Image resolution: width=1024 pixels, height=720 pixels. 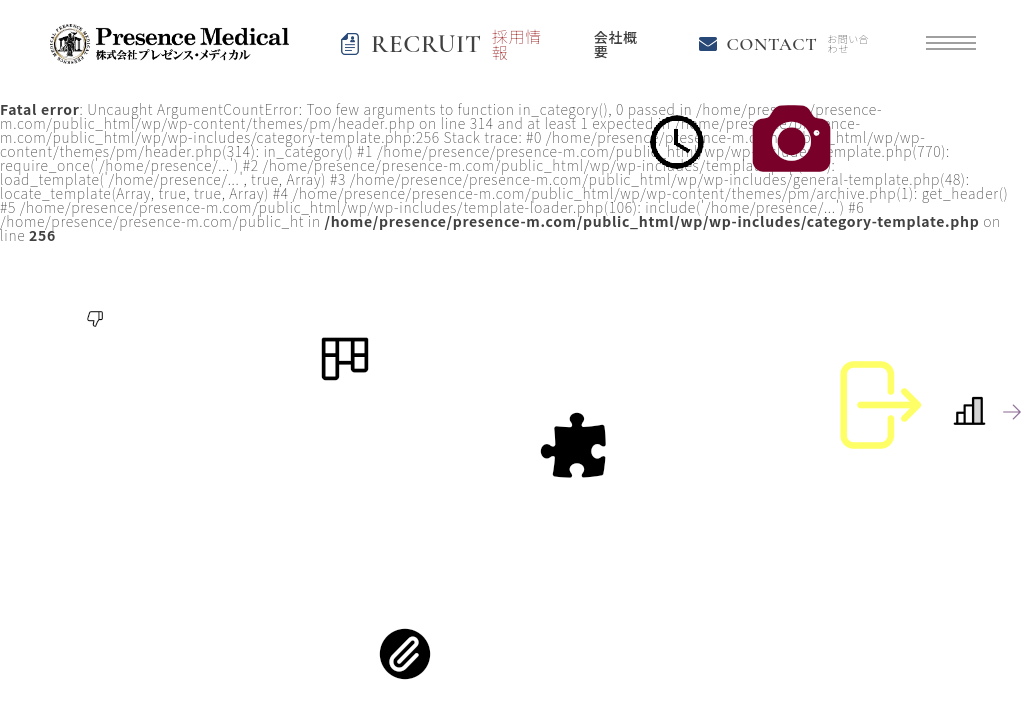 What do you see at coordinates (874, 405) in the screenshot?
I see `log out of your account` at bounding box center [874, 405].